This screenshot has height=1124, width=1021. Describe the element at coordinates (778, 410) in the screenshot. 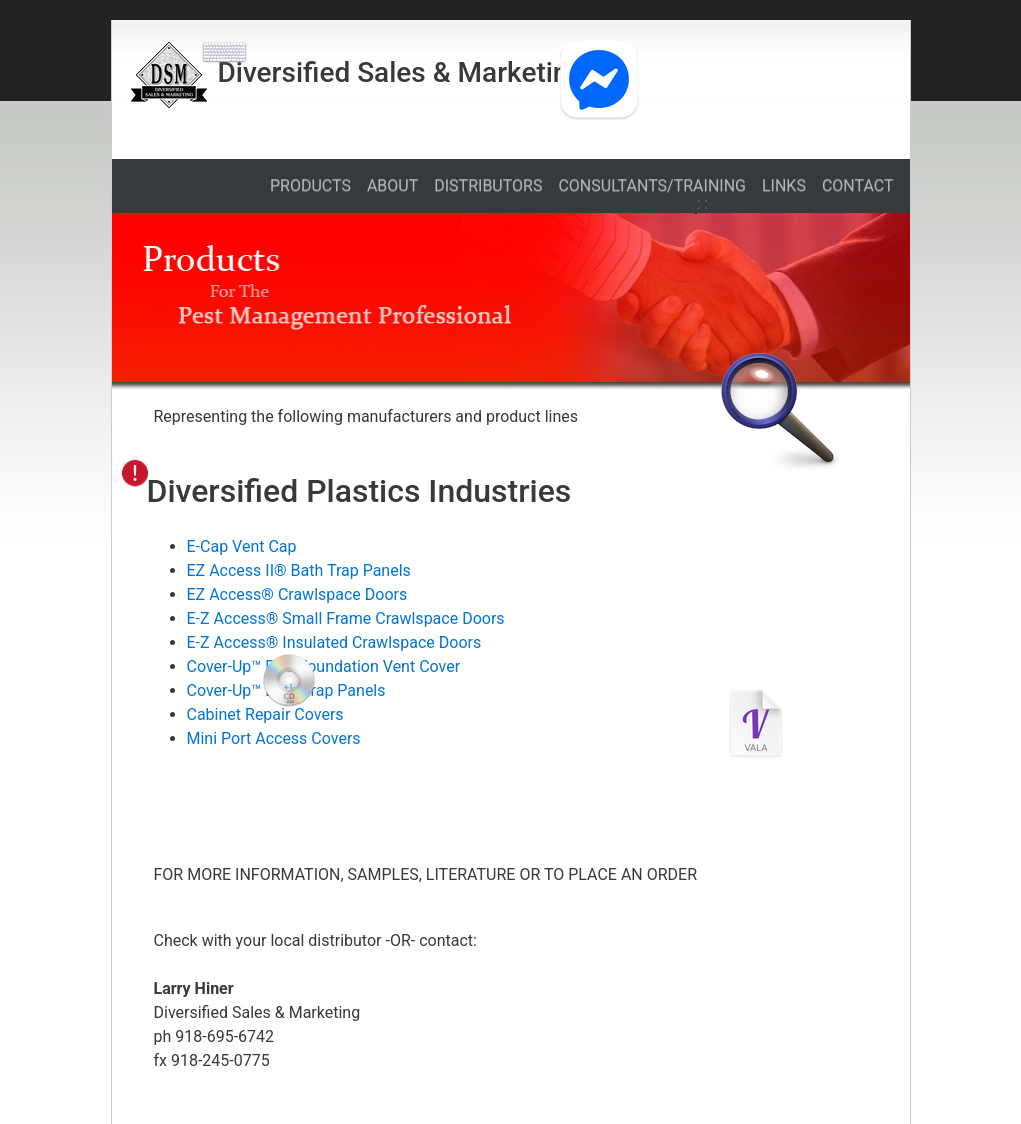

I see `search for items or content` at that location.